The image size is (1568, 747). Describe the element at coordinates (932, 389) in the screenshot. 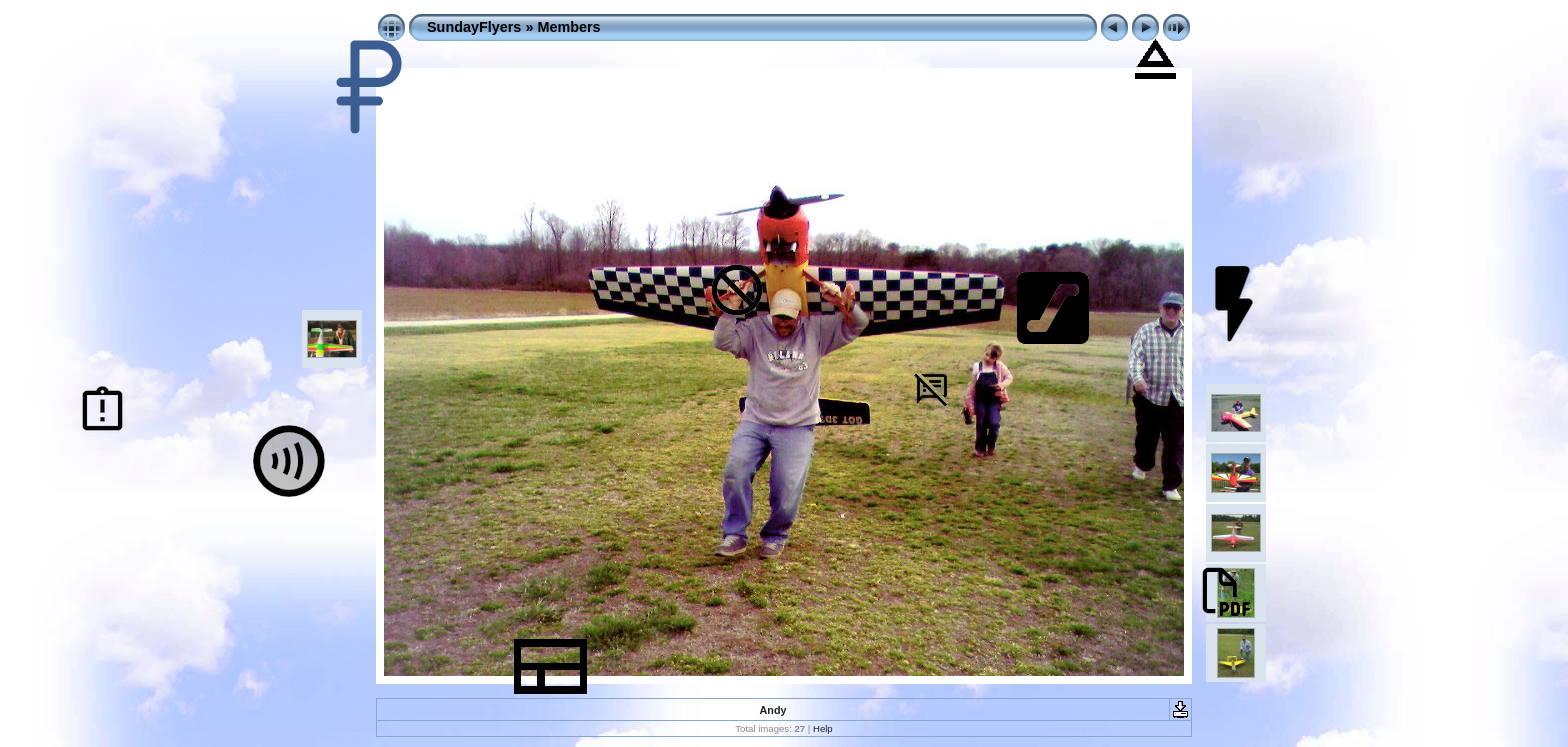

I see `mute or disable speaker notes` at that location.